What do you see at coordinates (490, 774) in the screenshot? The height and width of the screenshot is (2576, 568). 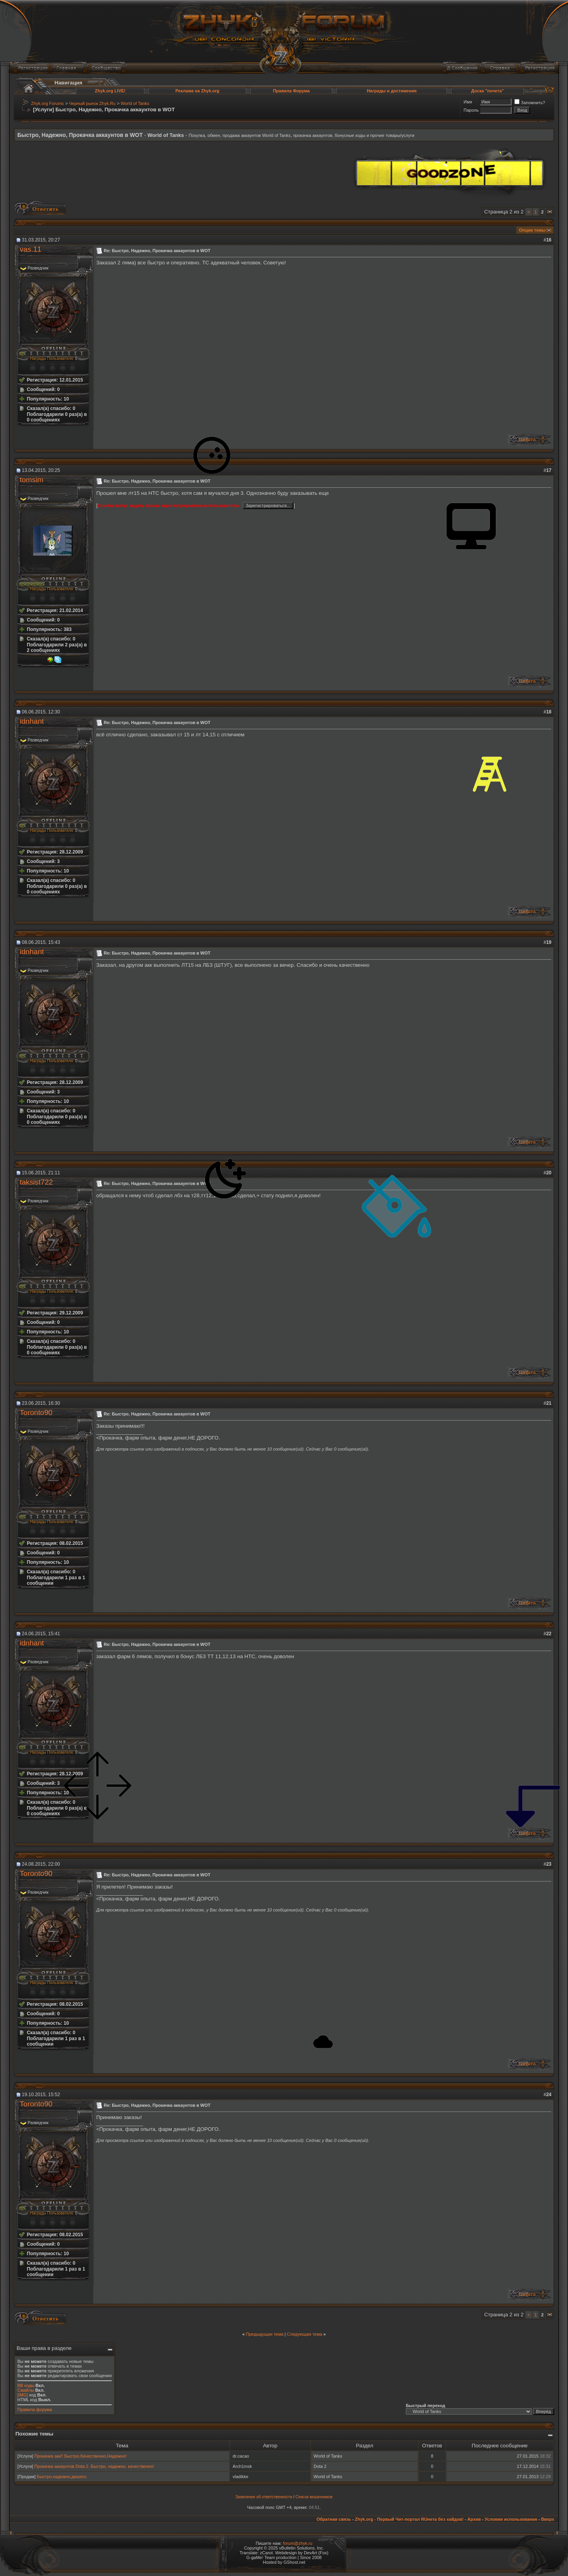 I see `access tools or equipment section` at bounding box center [490, 774].